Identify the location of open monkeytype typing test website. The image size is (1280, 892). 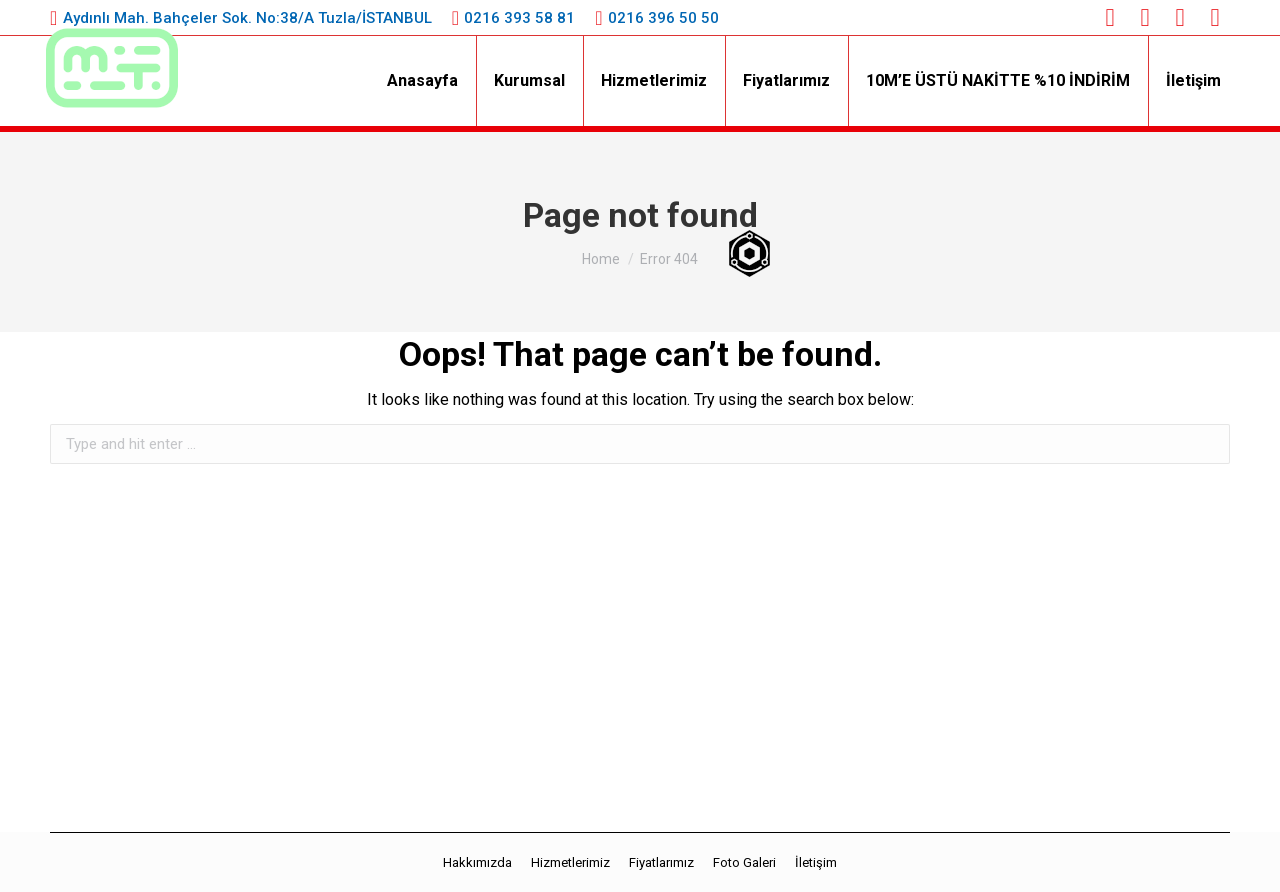
(112, 68).